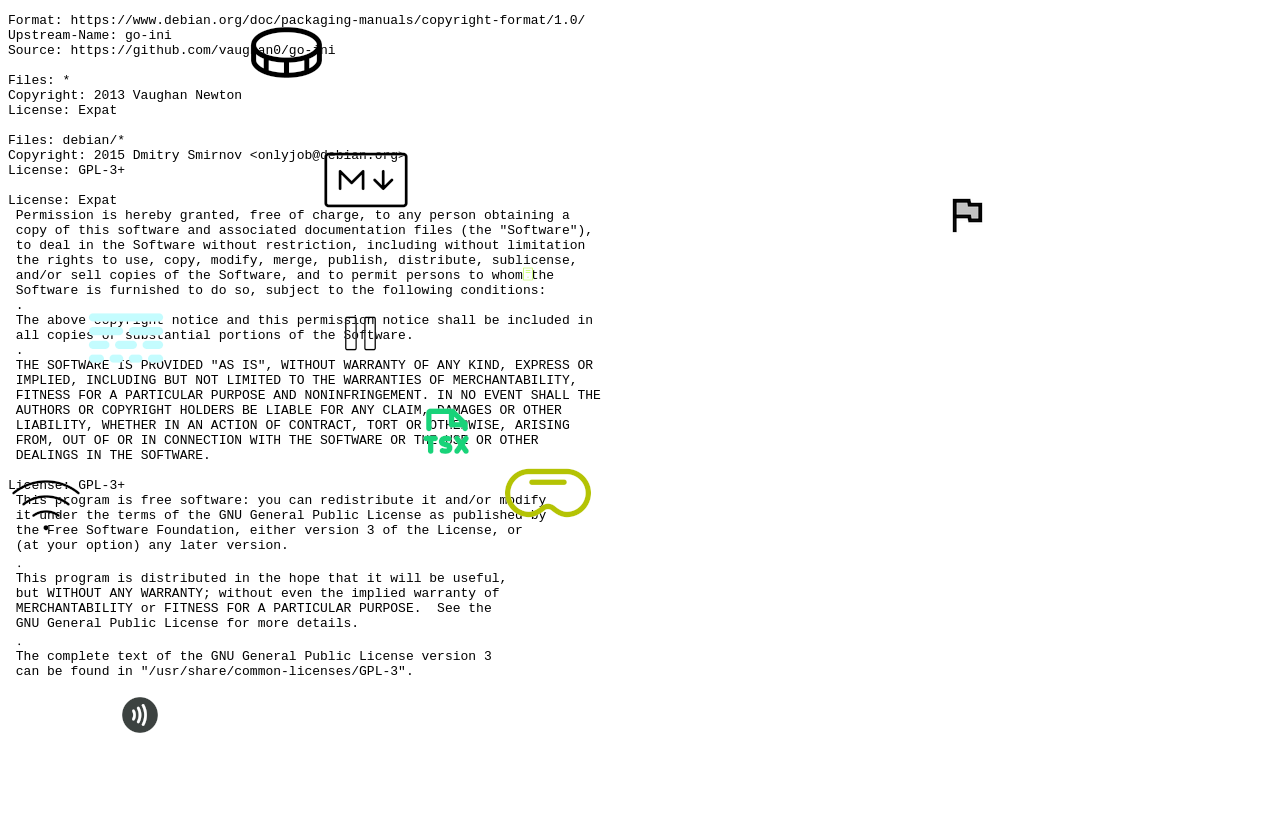 The image size is (1280, 818). What do you see at coordinates (548, 493) in the screenshot?
I see `access virtual reality or VR settings` at bounding box center [548, 493].